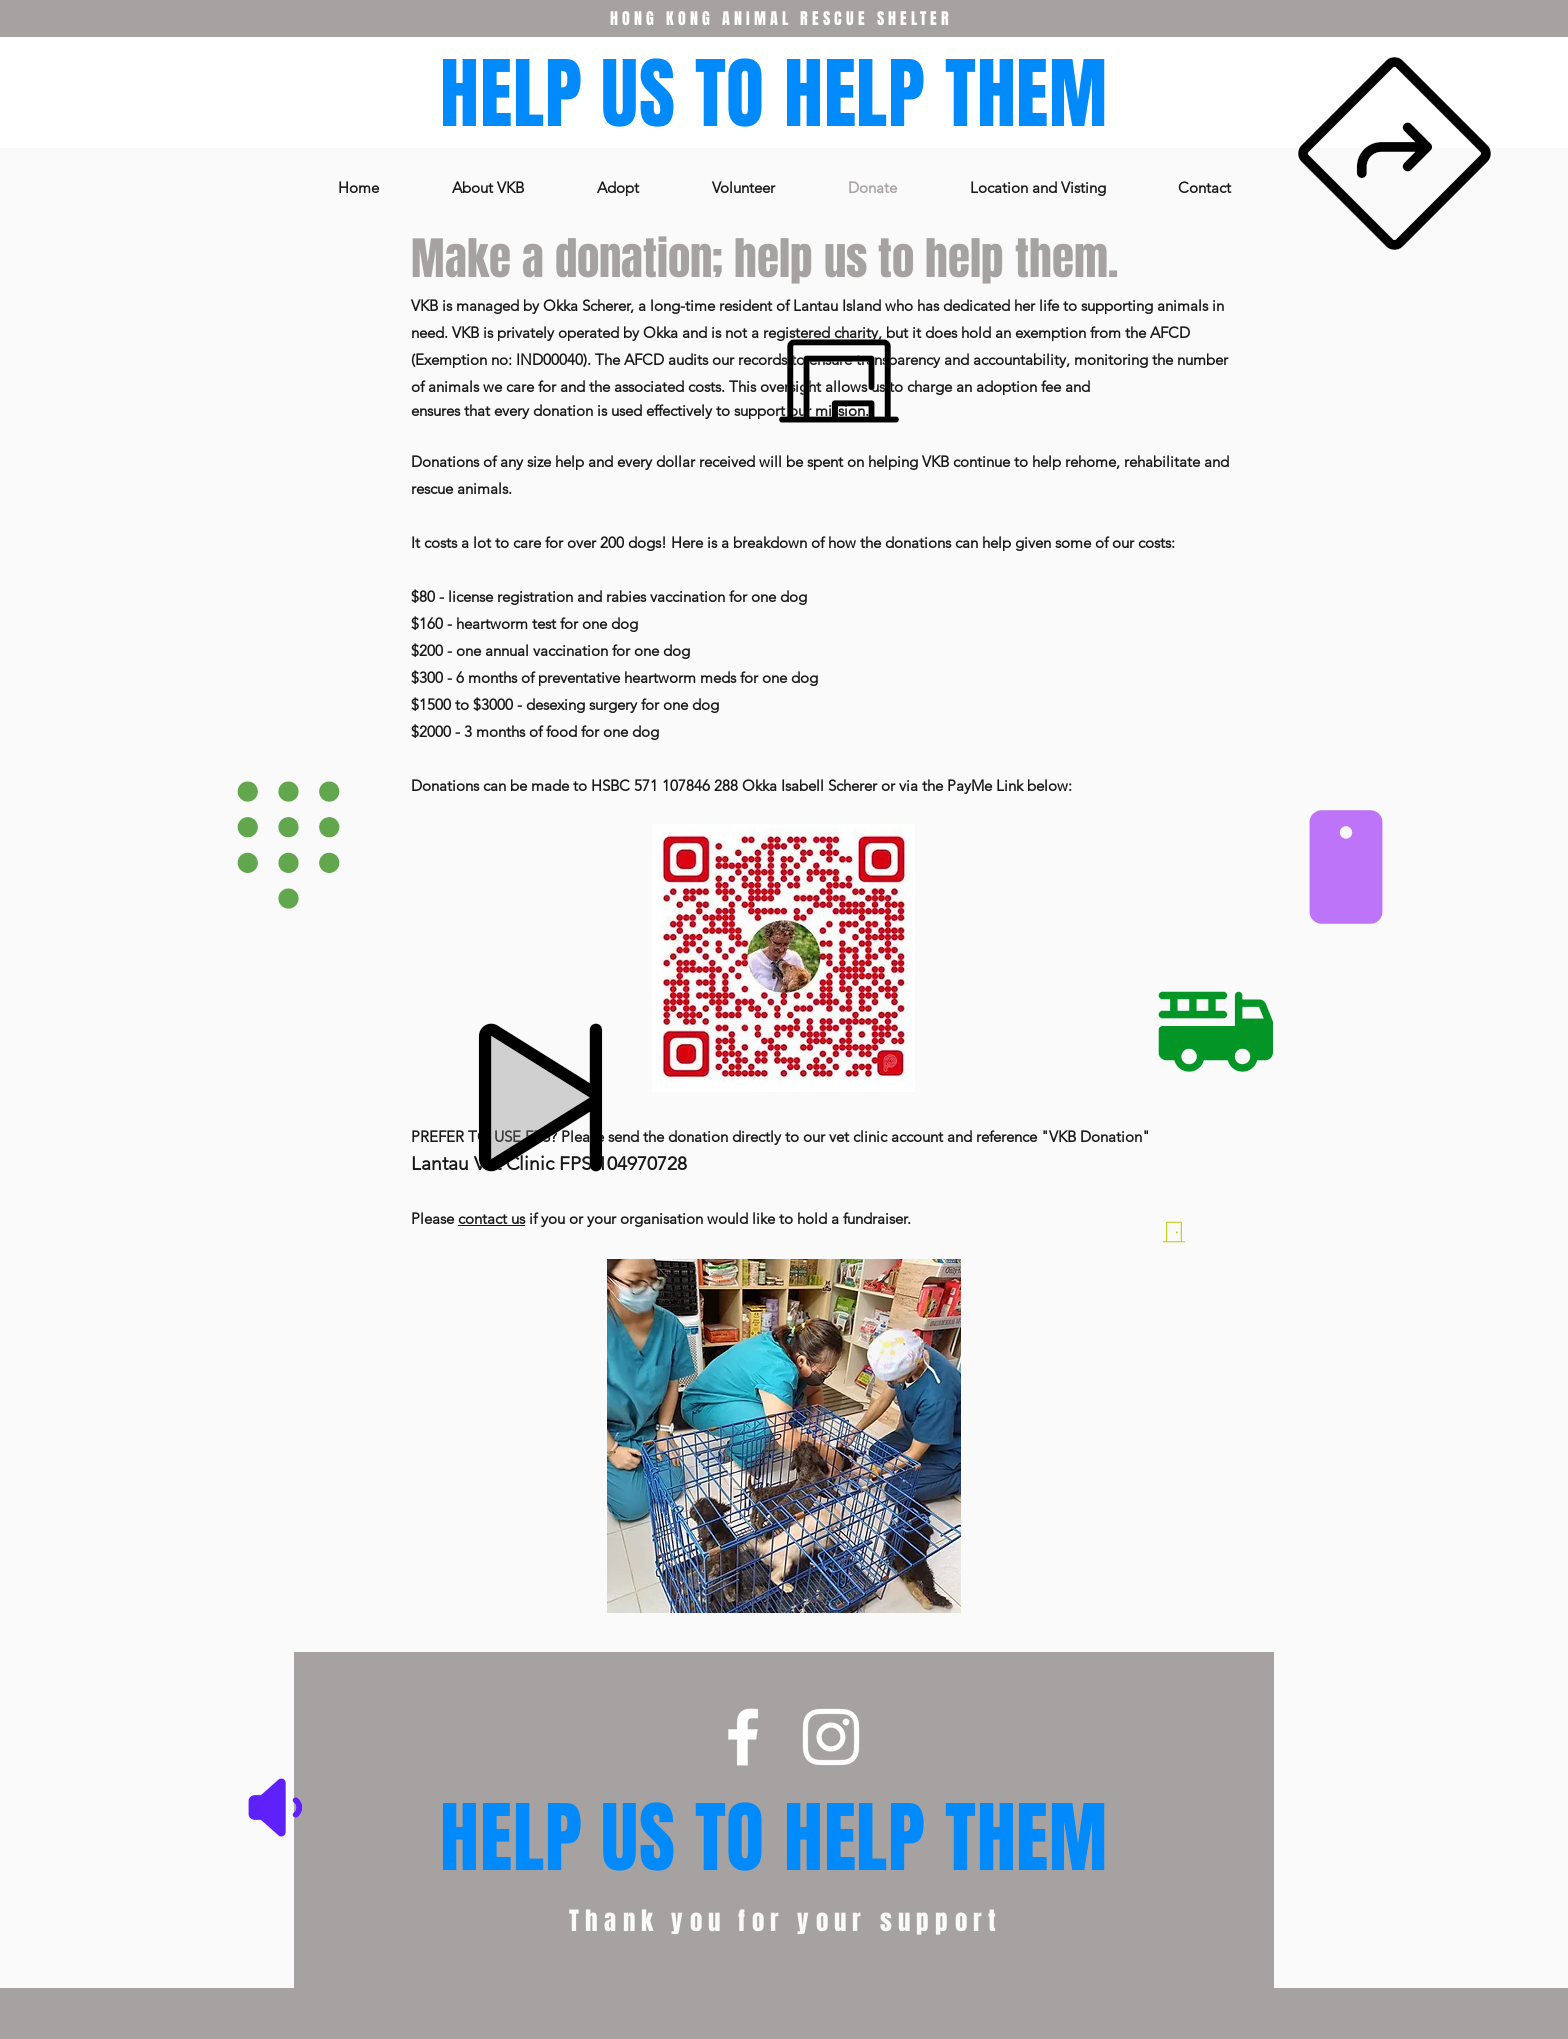 Image resolution: width=1568 pixels, height=2039 pixels. I want to click on open numeric keypad for input, so click(288, 842).